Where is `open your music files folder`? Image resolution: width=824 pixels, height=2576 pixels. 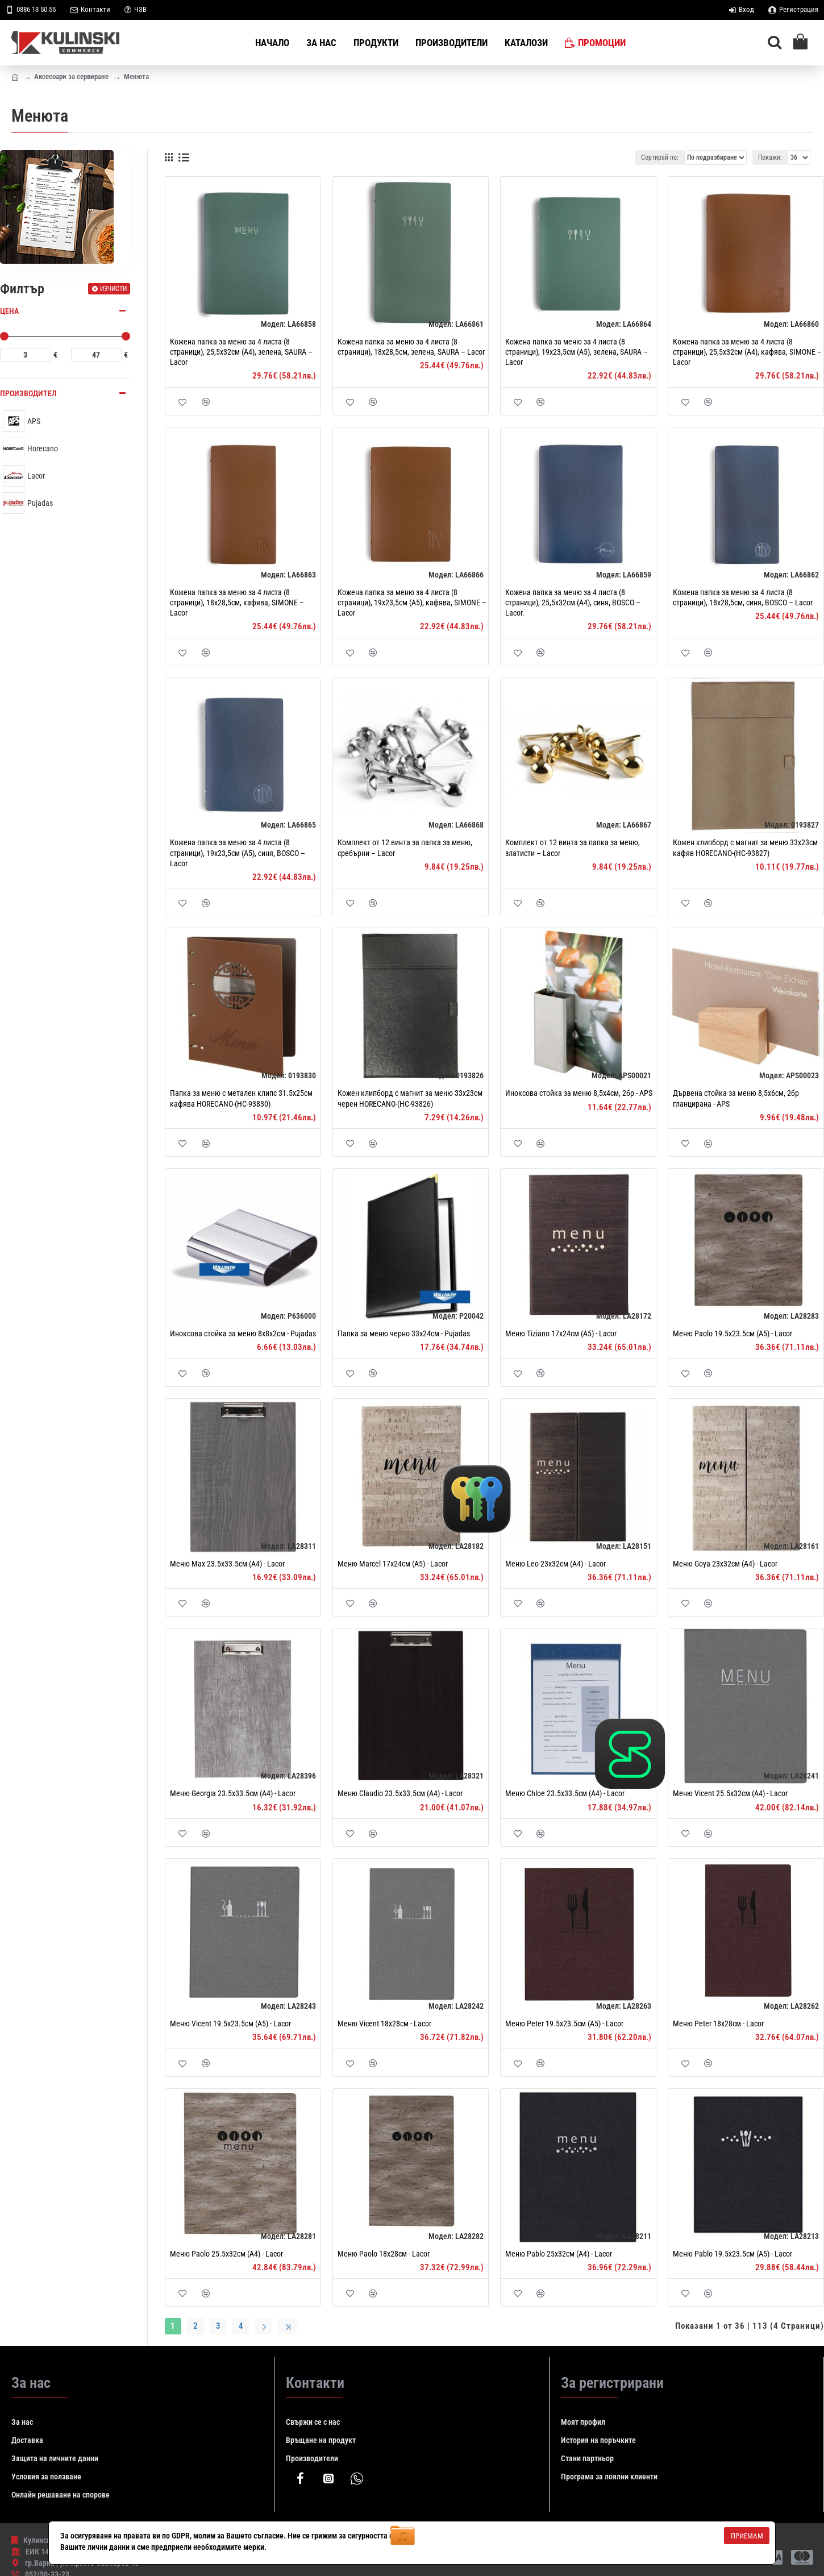 open your music files folder is located at coordinates (402, 2535).